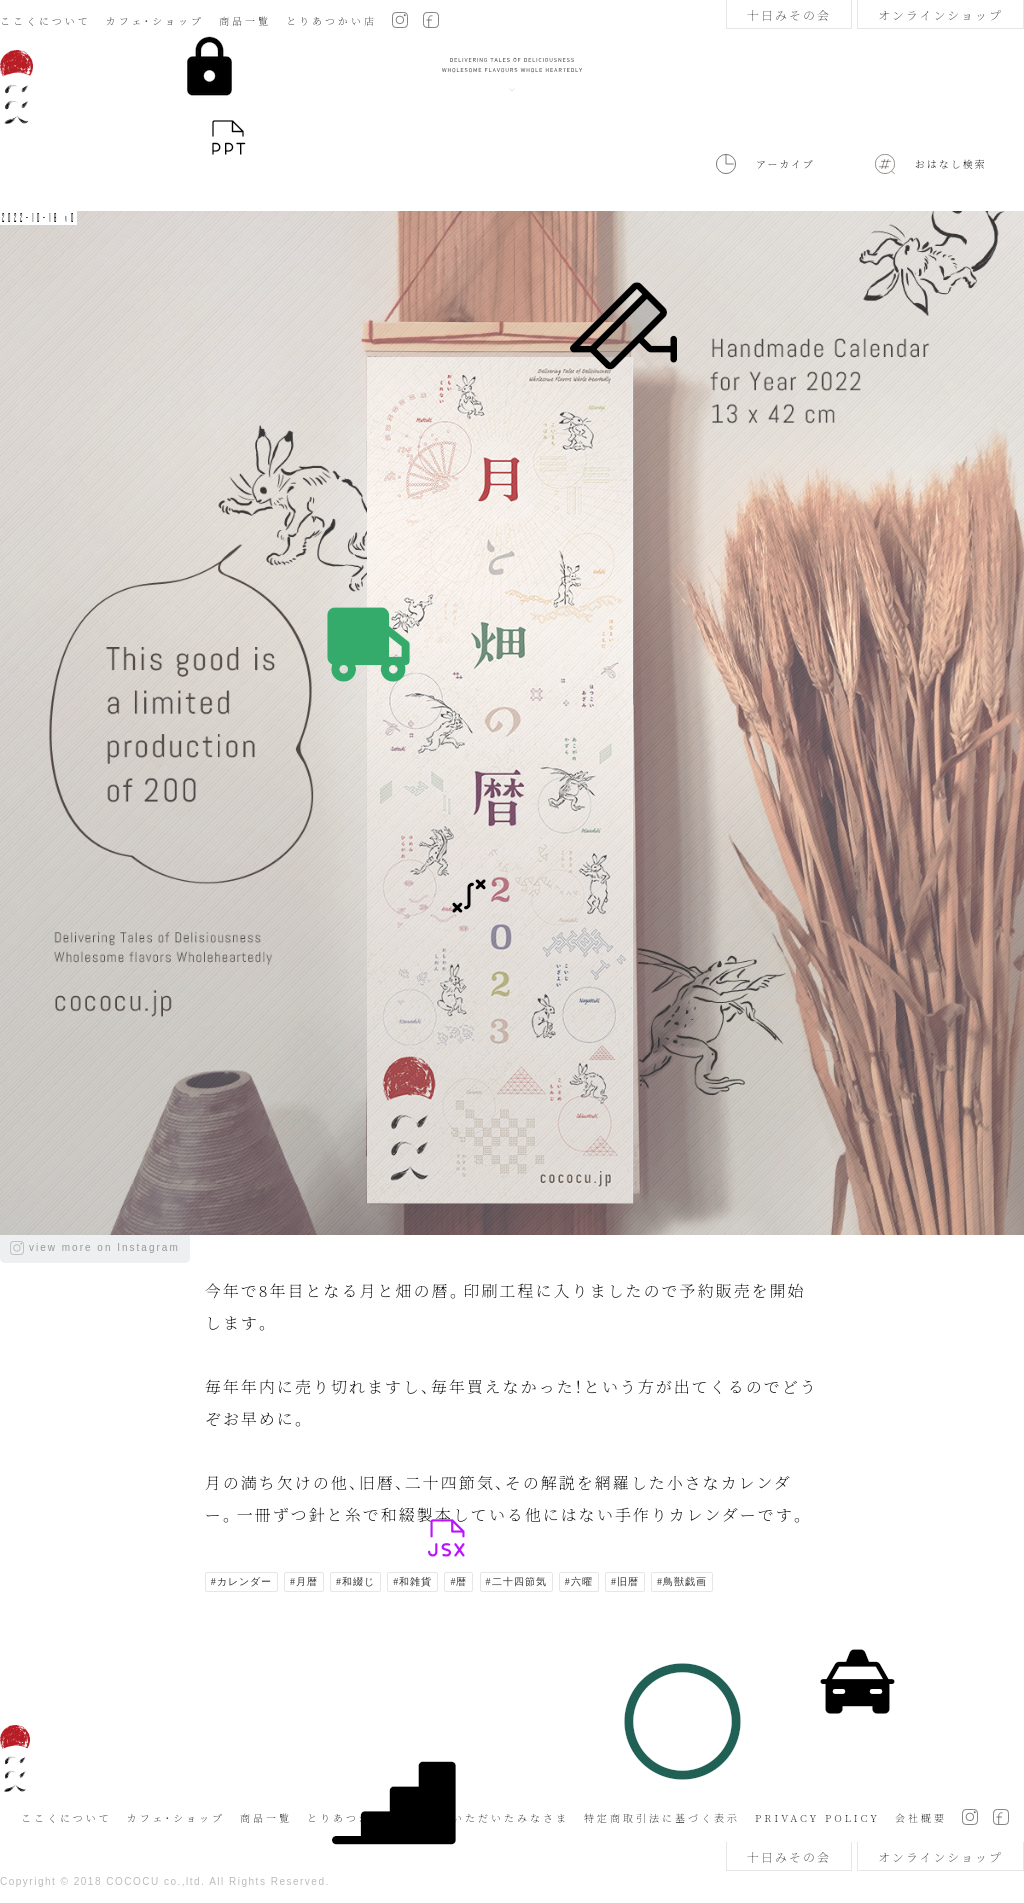  I want to click on access delivery or shipping options, so click(368, 644).